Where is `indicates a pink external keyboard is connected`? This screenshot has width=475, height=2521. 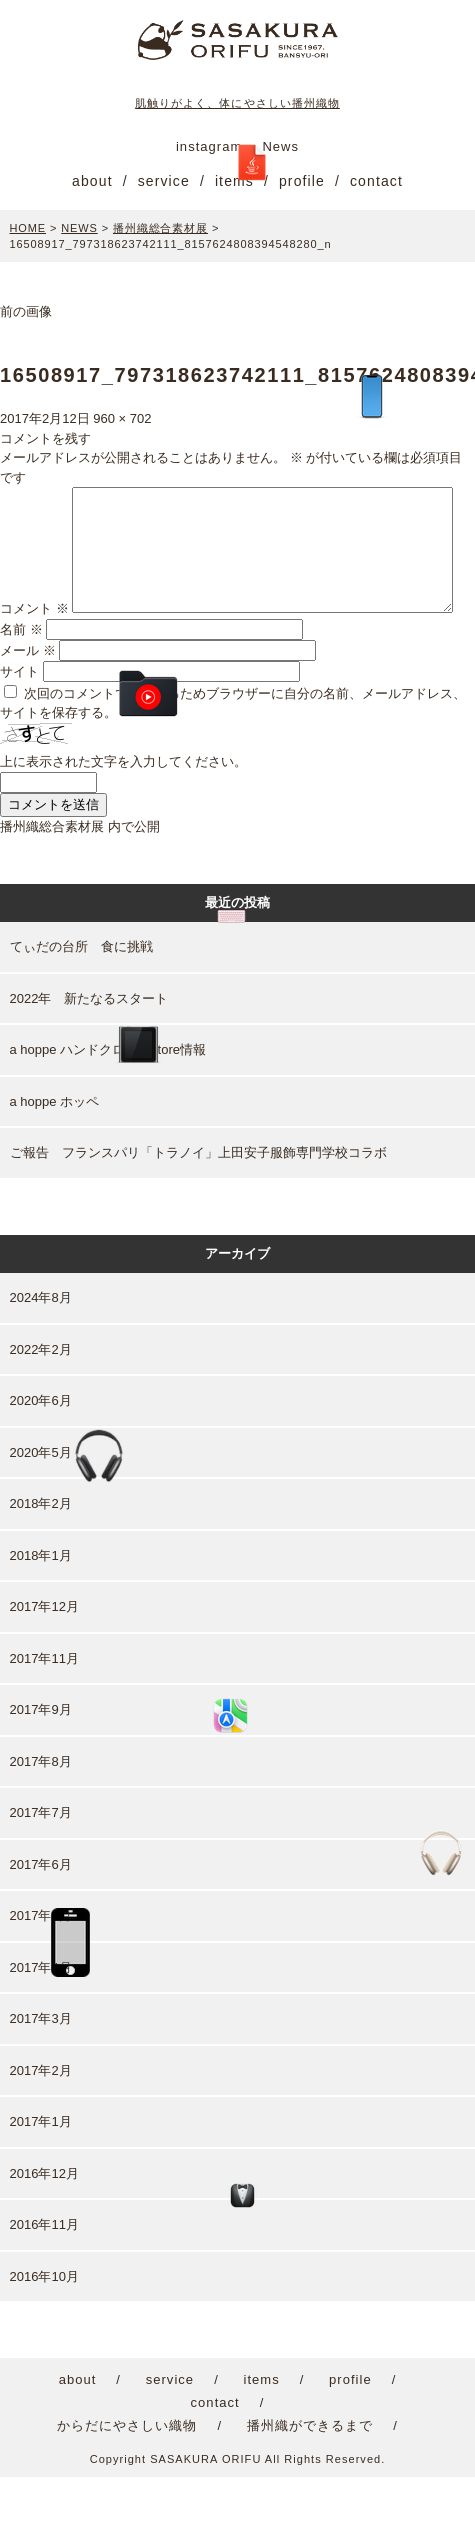 indicates a pink external keyboard is connected is located at coordinates (231, 916).